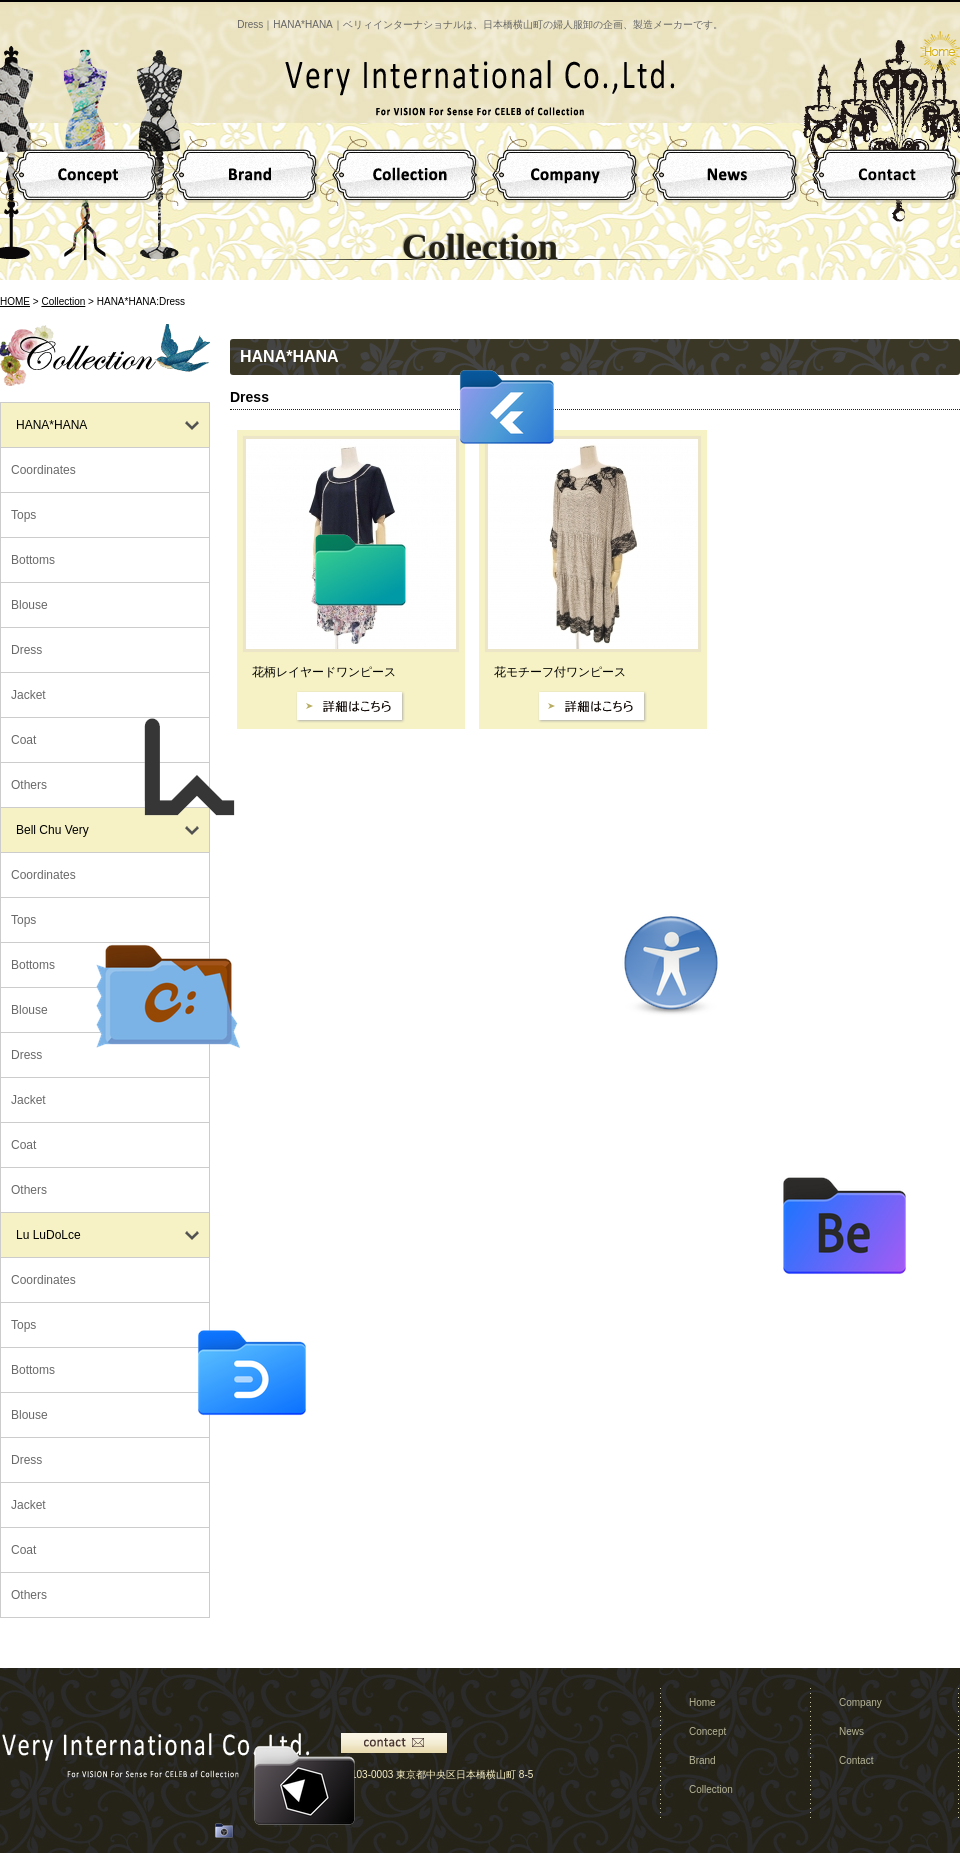  I want to click on launch the nibbles snake game, so click(189, 770).